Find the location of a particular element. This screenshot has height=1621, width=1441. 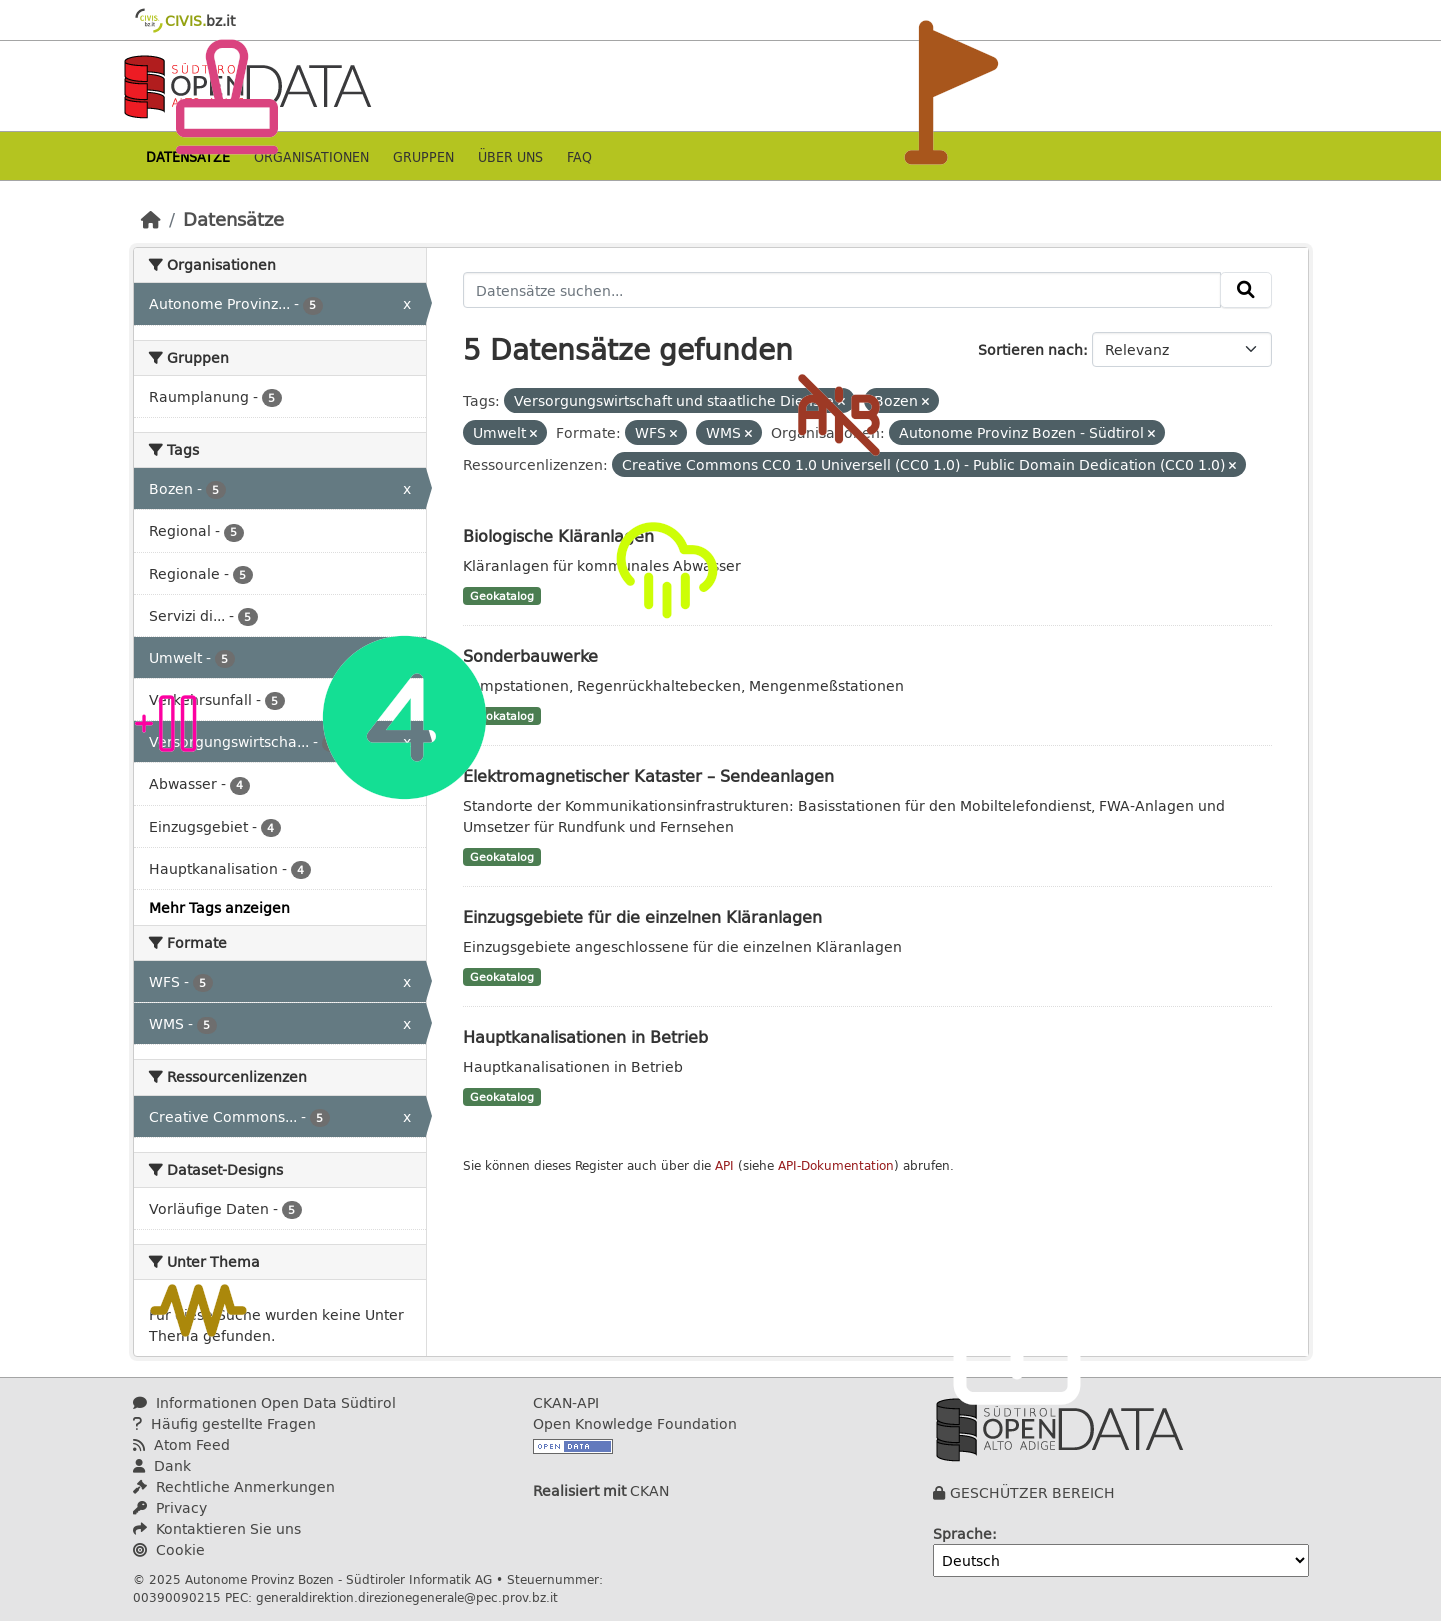

add a new column to the left is located at coordinates (170, 723).